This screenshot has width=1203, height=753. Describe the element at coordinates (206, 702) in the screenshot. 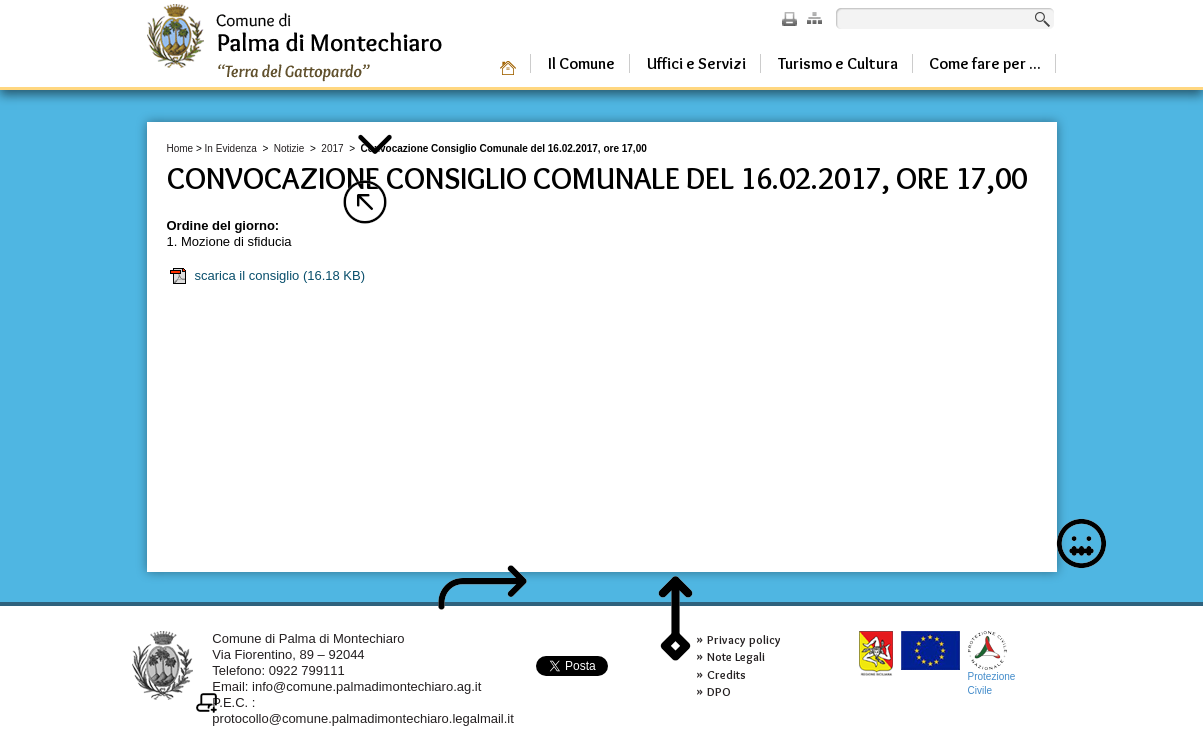

I see `create a new script or document` at that location.